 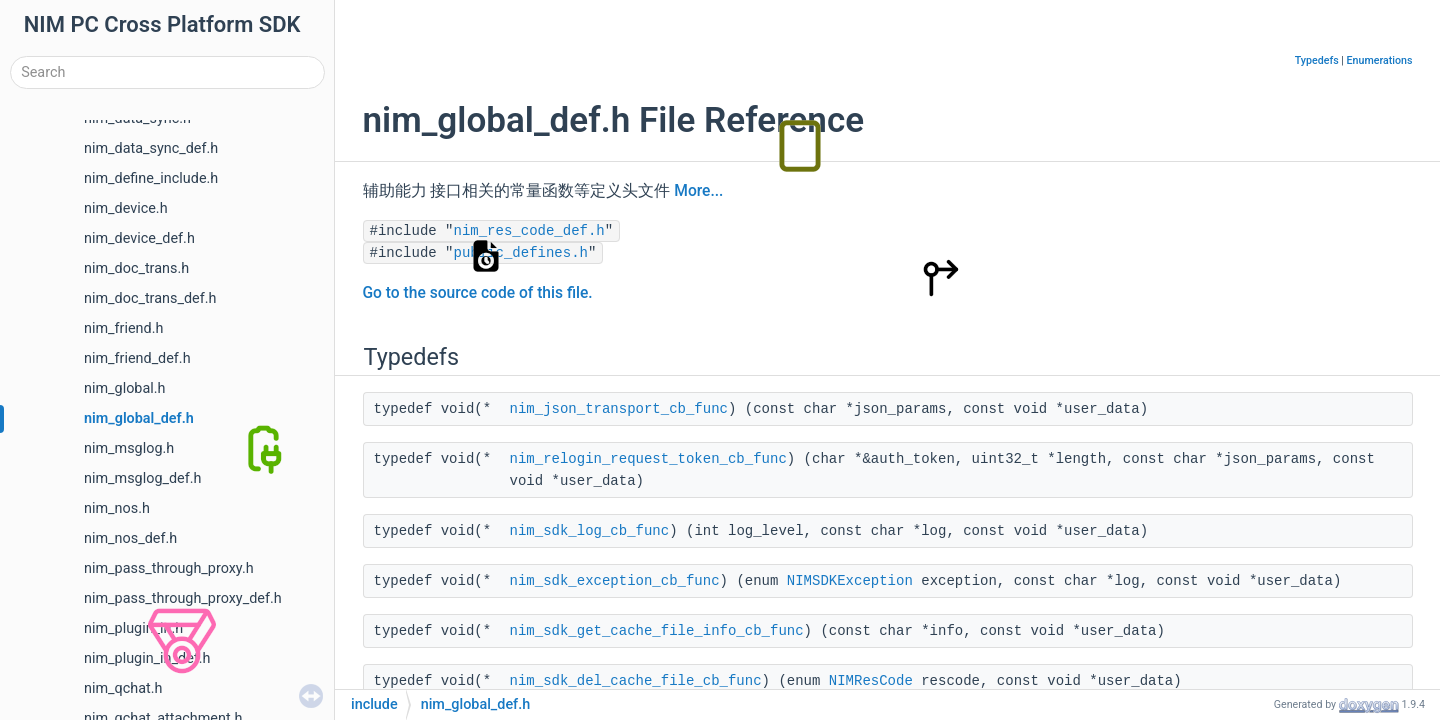 What do you see at coordinates (800, 146) in the screenshot?
I see `represents a vertical card or panel layout` at bounding box center [800, 146].